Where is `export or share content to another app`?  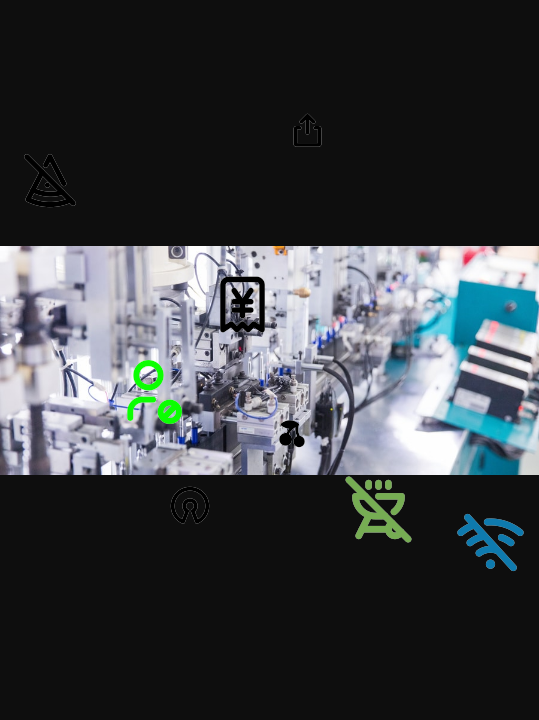
export or share content to another app is located at coordinates (307, 131).